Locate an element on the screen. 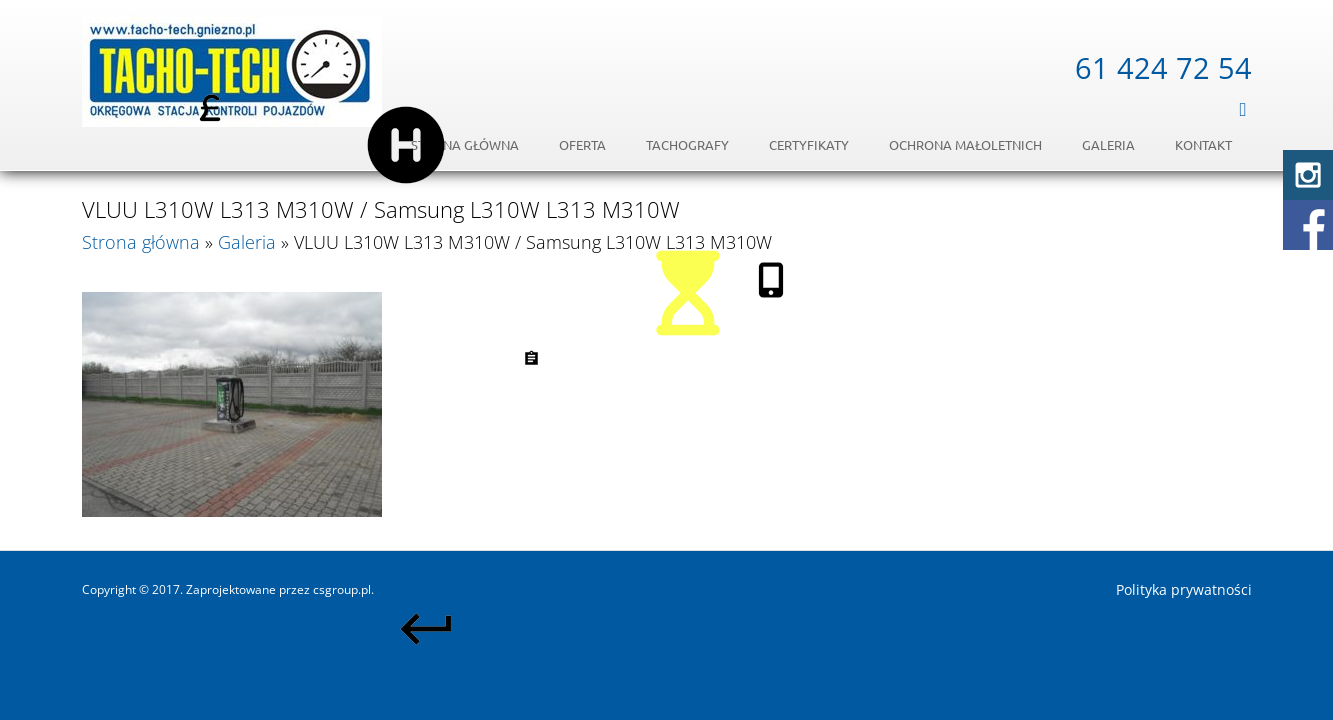 This screenshot has height=720, width=1333. access mobile device settings is located at coordinates (771, 280).